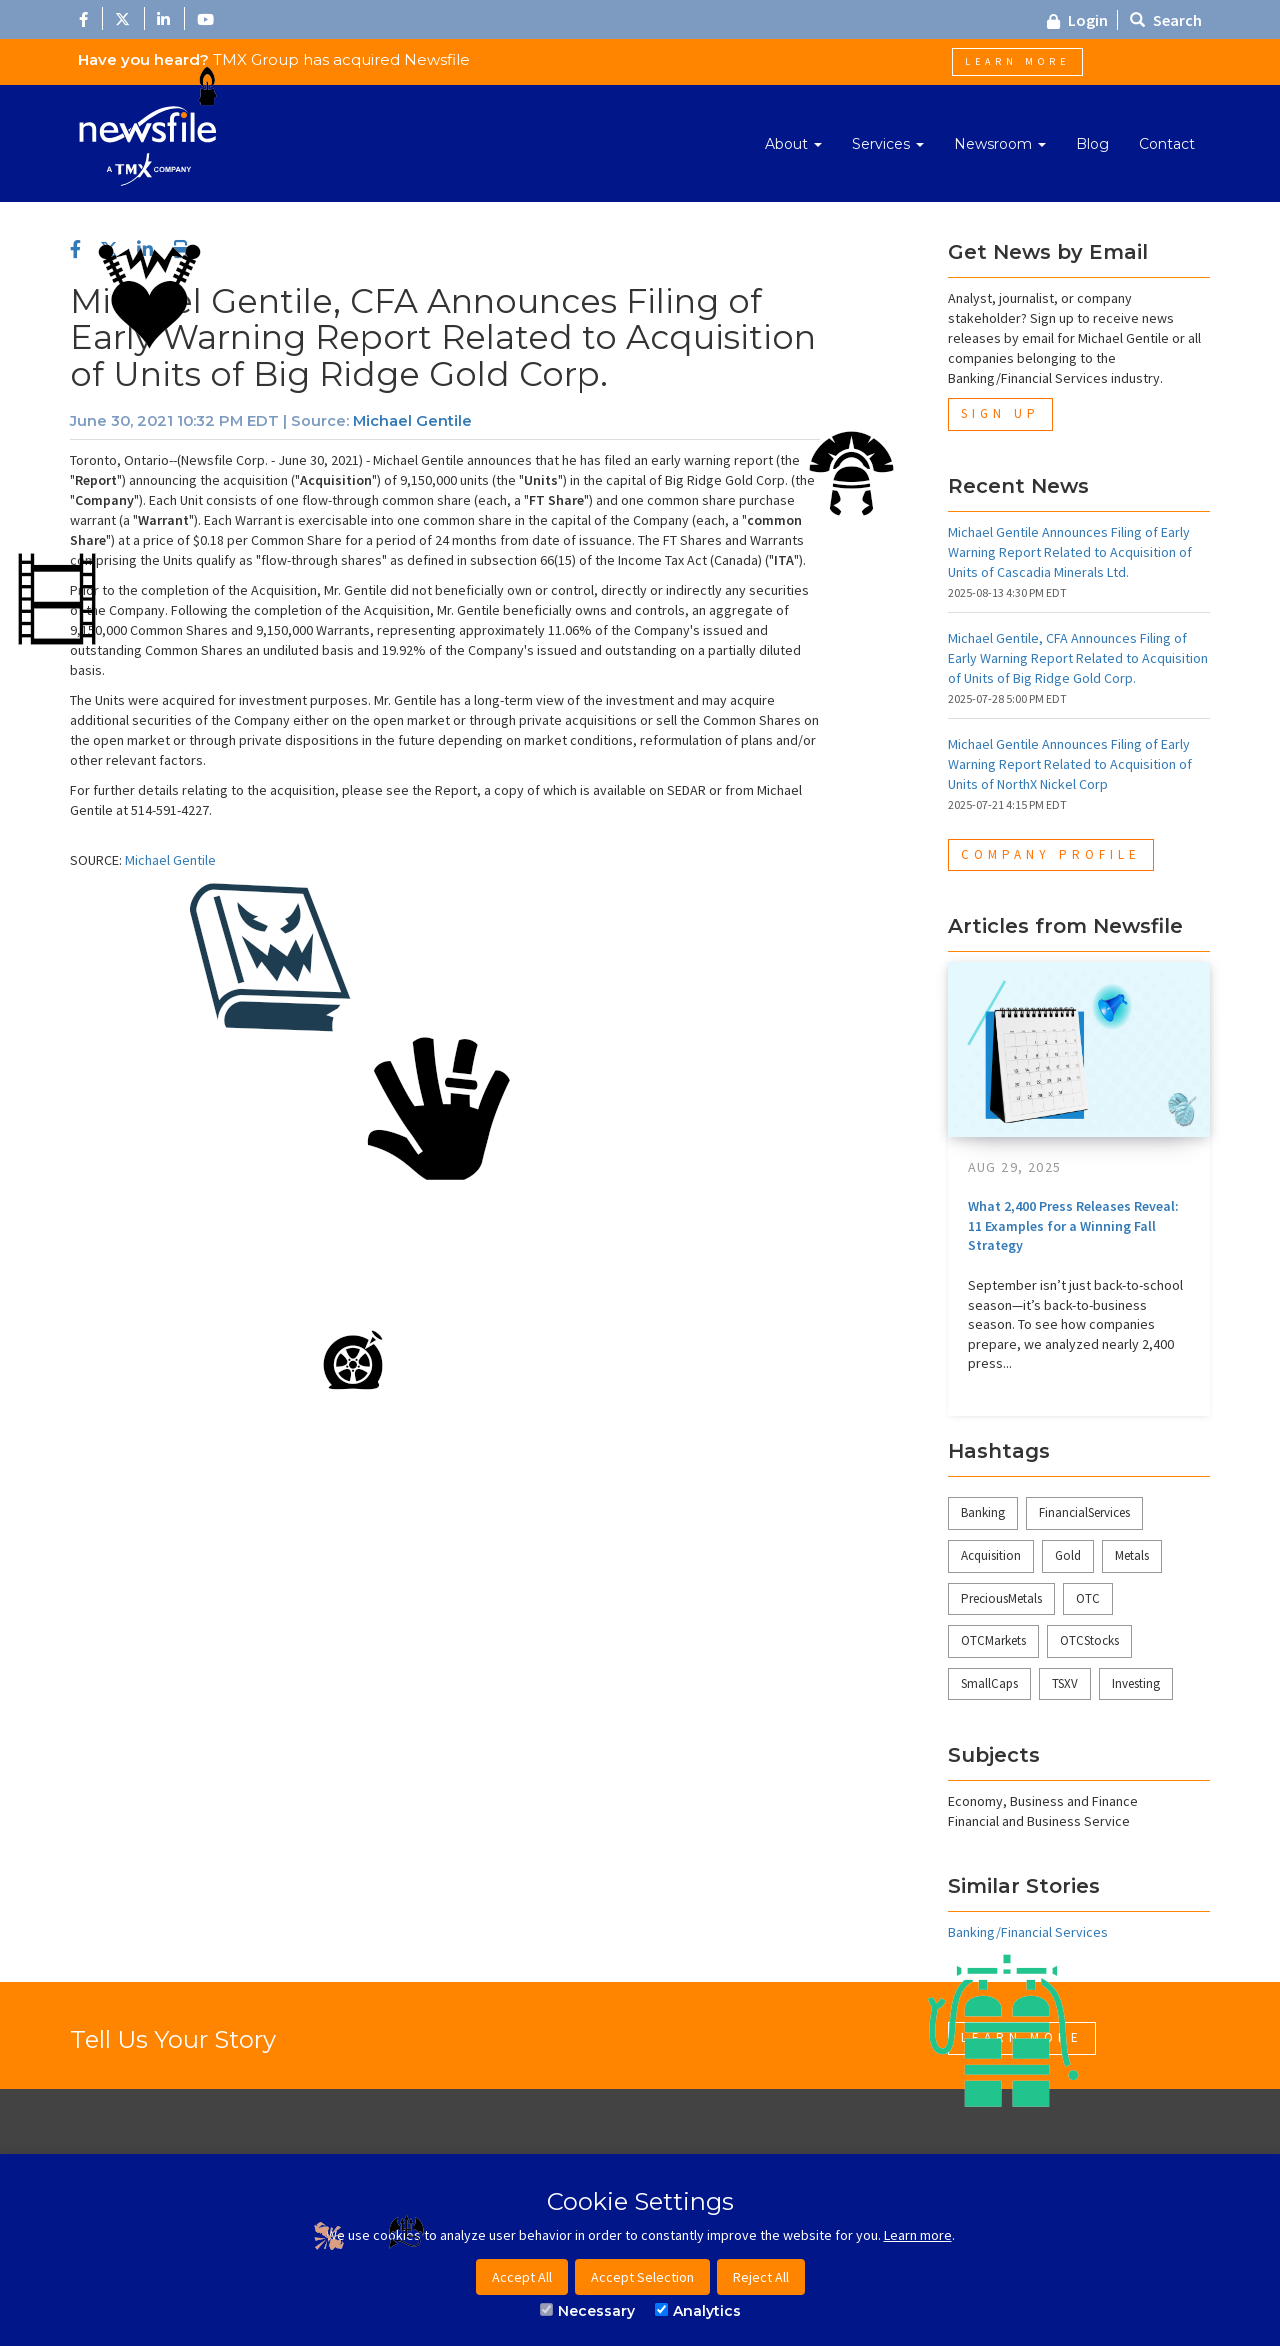 The width and height of the screenshot is (1280, 2346). What do you see at coordinates (439, 1109) in the screenshot?
I see `view or manage jewelry inventory` at bounding box center [439, 1109].